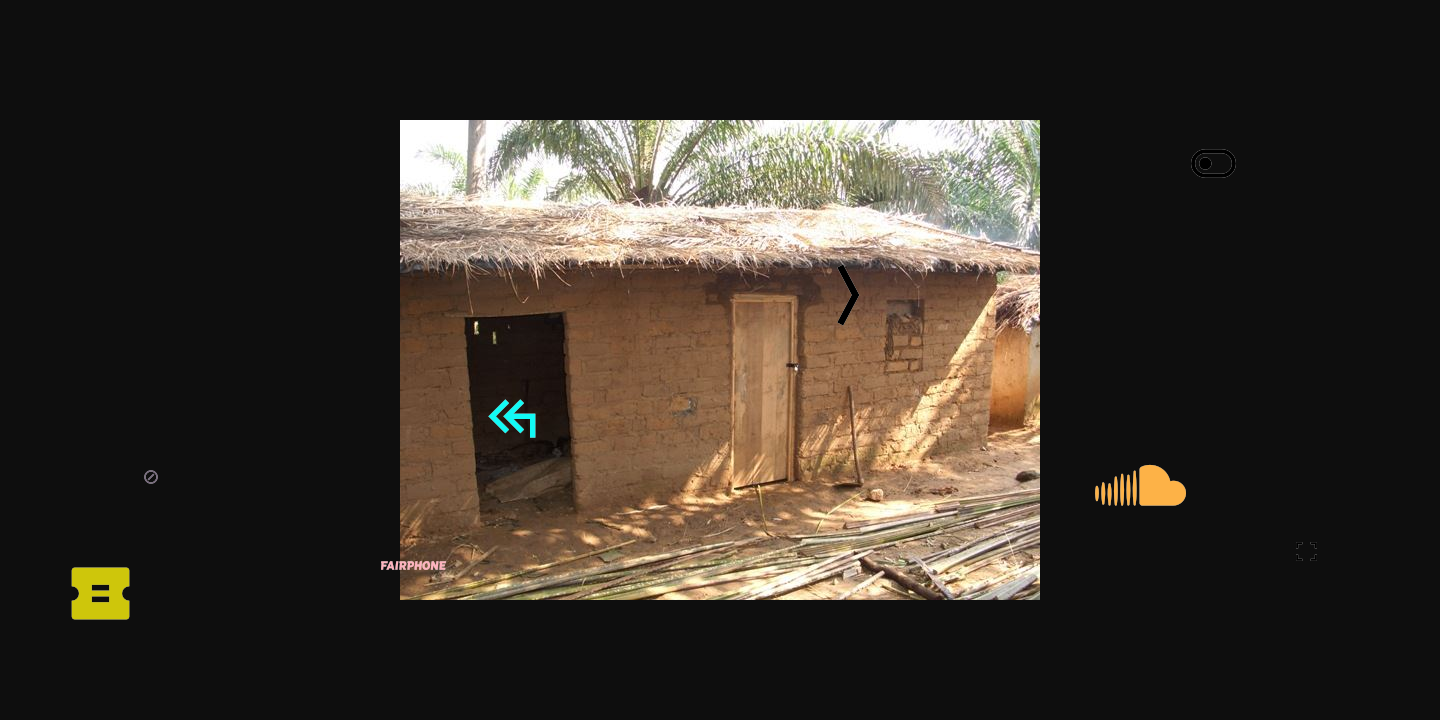  What do you see at coordinates (100, 593) in the screenshot?
I see `view available coupons or discounts` at bounding box center [100, 593].